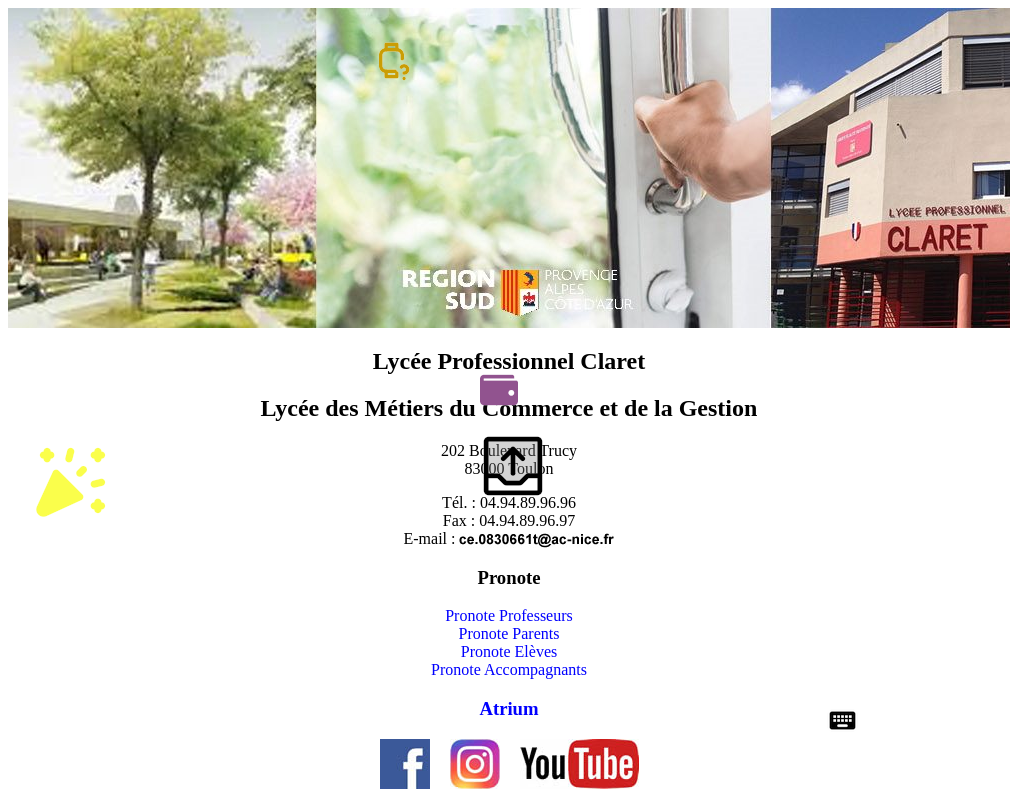 Image resolution: width=1018 pixels, height=805 pixels. I want to click on smartwatch help or support, so click(391, 60).